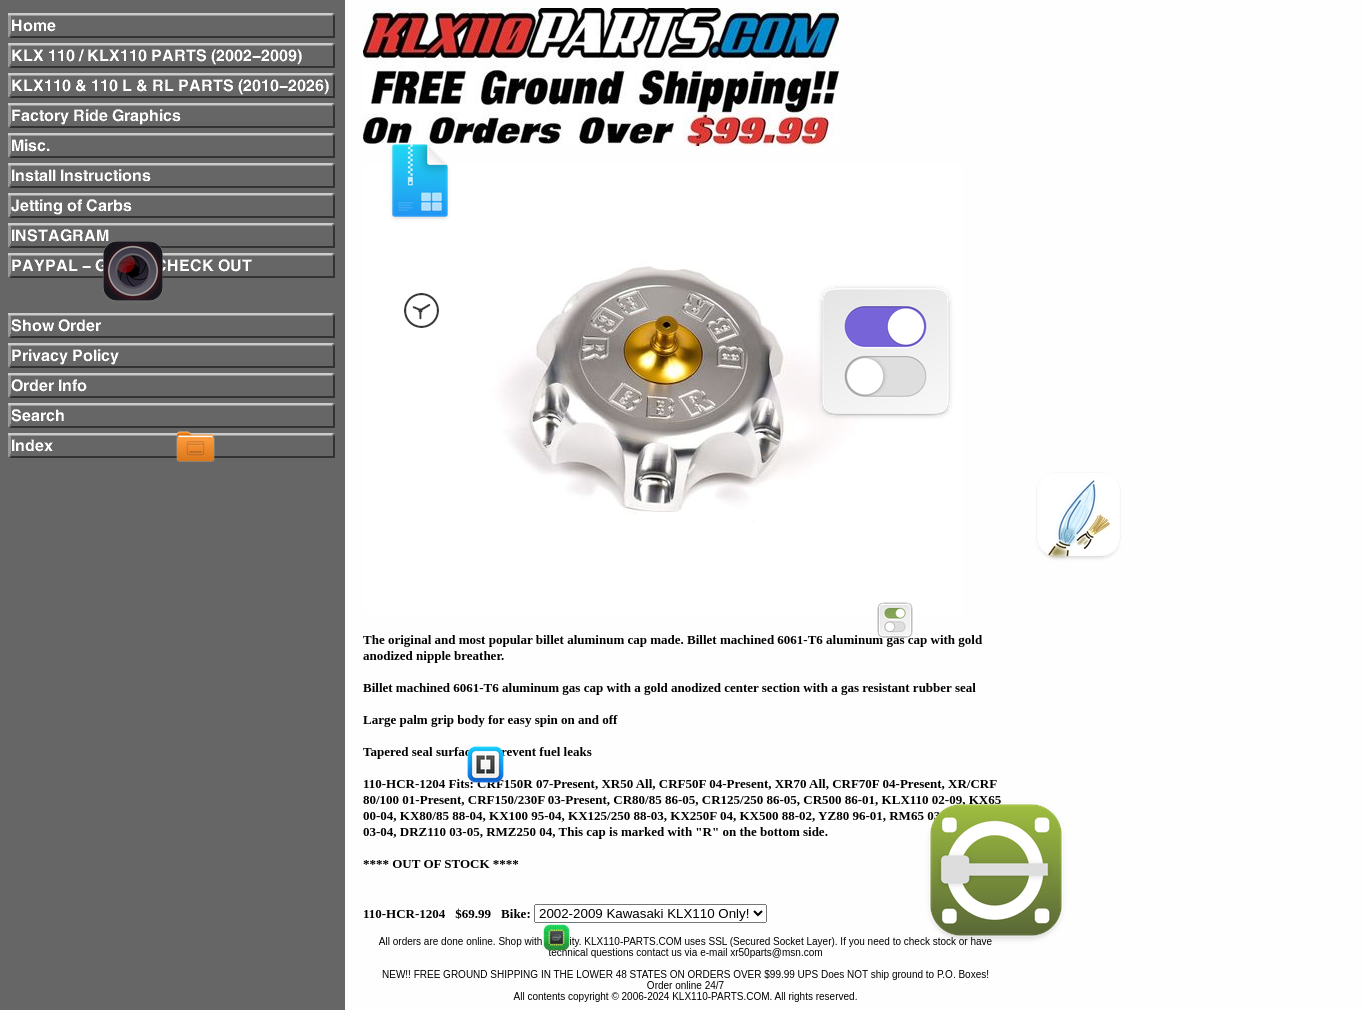 Image resolution: width=1363 pixels, height=1010 pixels. Describe the element at coordinates (420, 182) in the screenshot. I see `windows imaging format archive file` at that location.